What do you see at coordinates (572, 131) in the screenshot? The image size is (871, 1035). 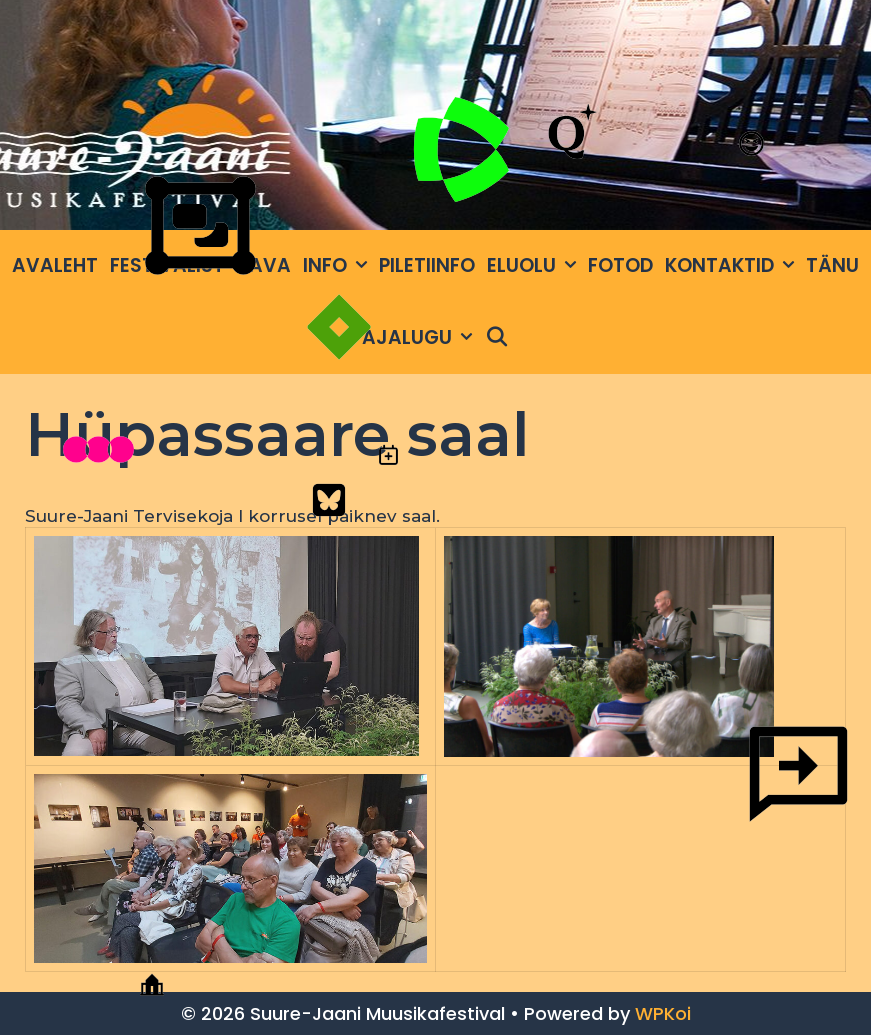 I see `open qwant search engine` at bounding box center [572, 131].